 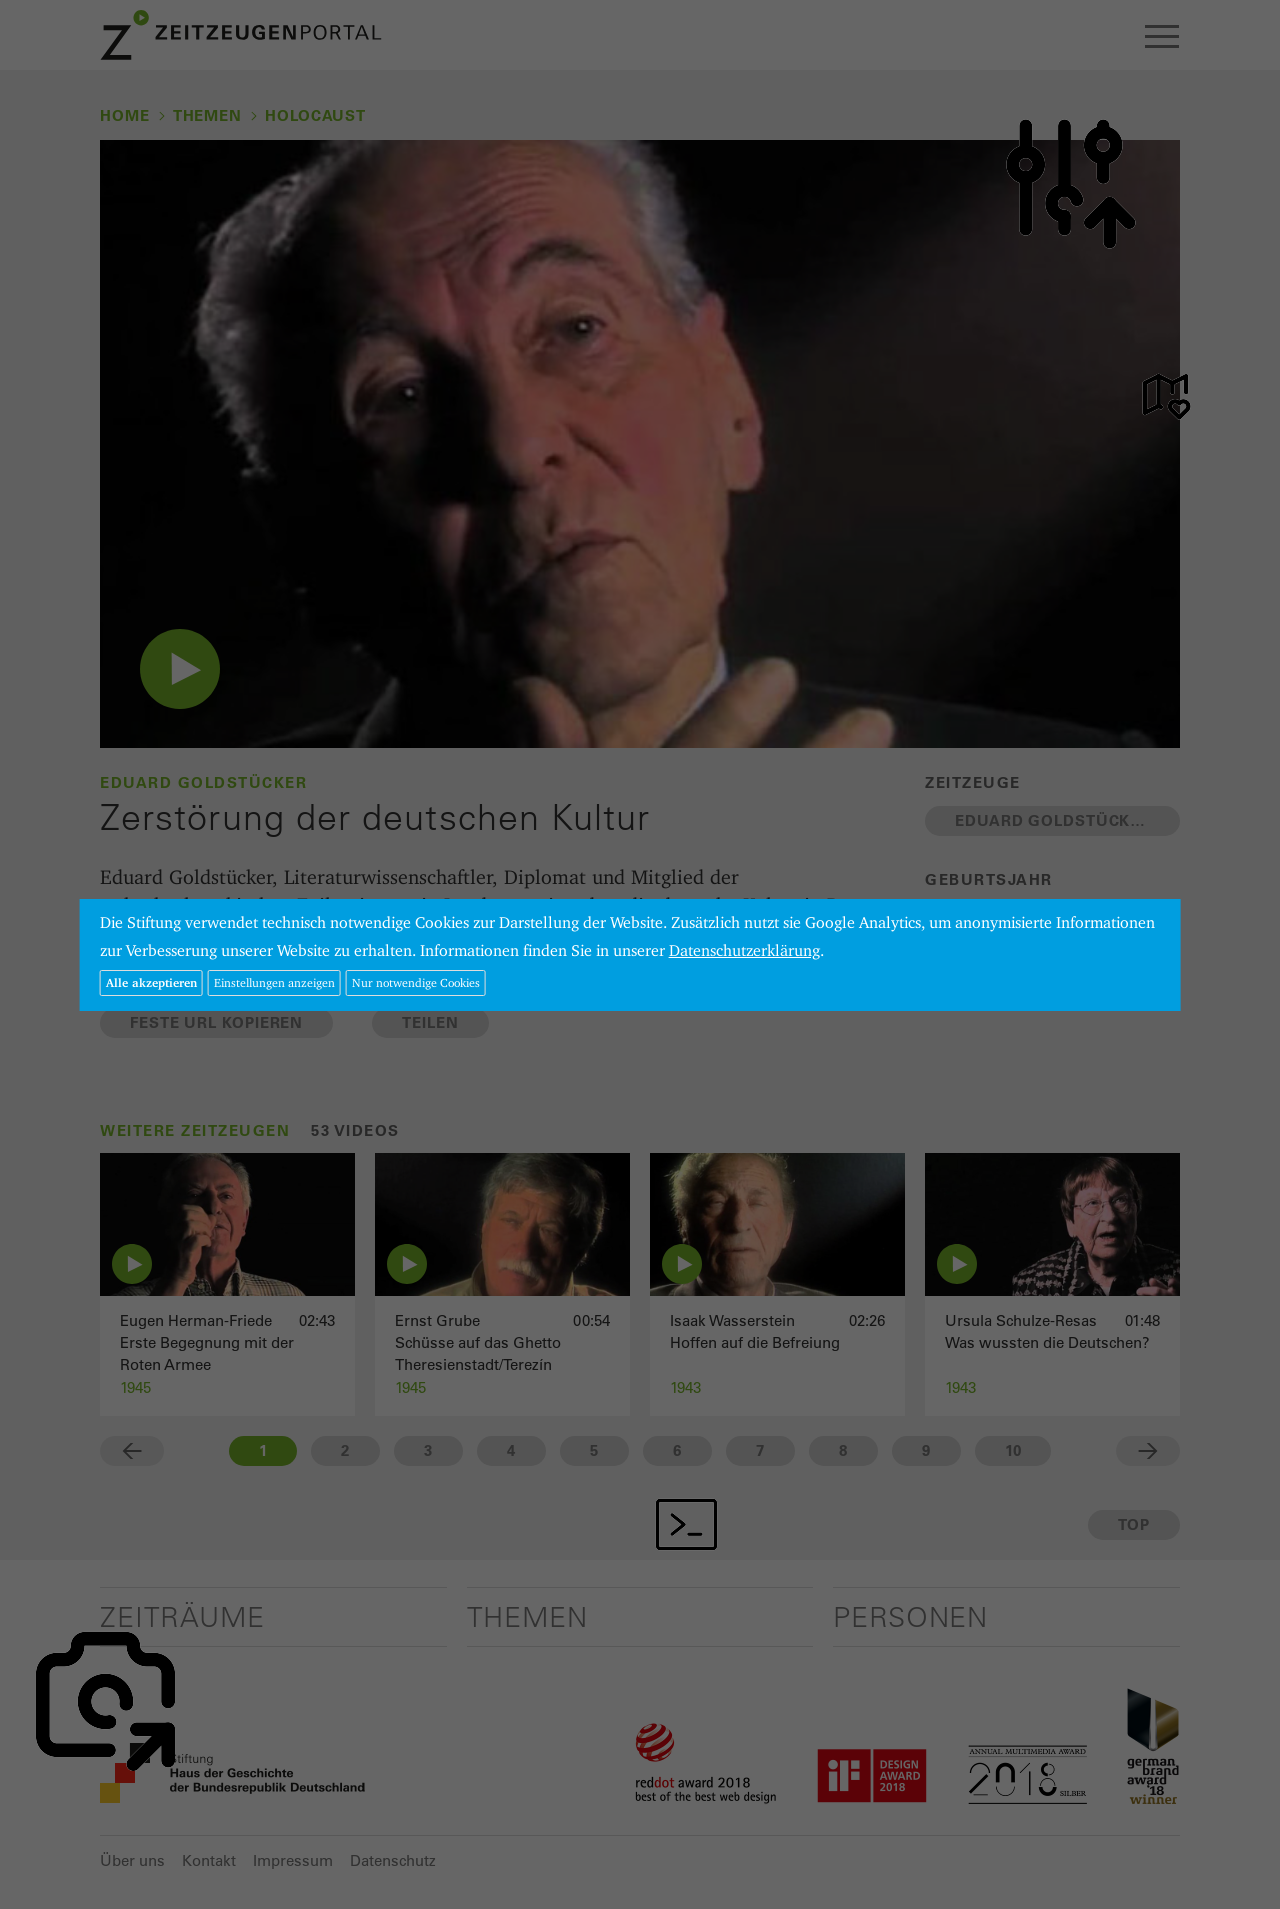 I want to click on open command line terminal, so click(x=686, y=1524).